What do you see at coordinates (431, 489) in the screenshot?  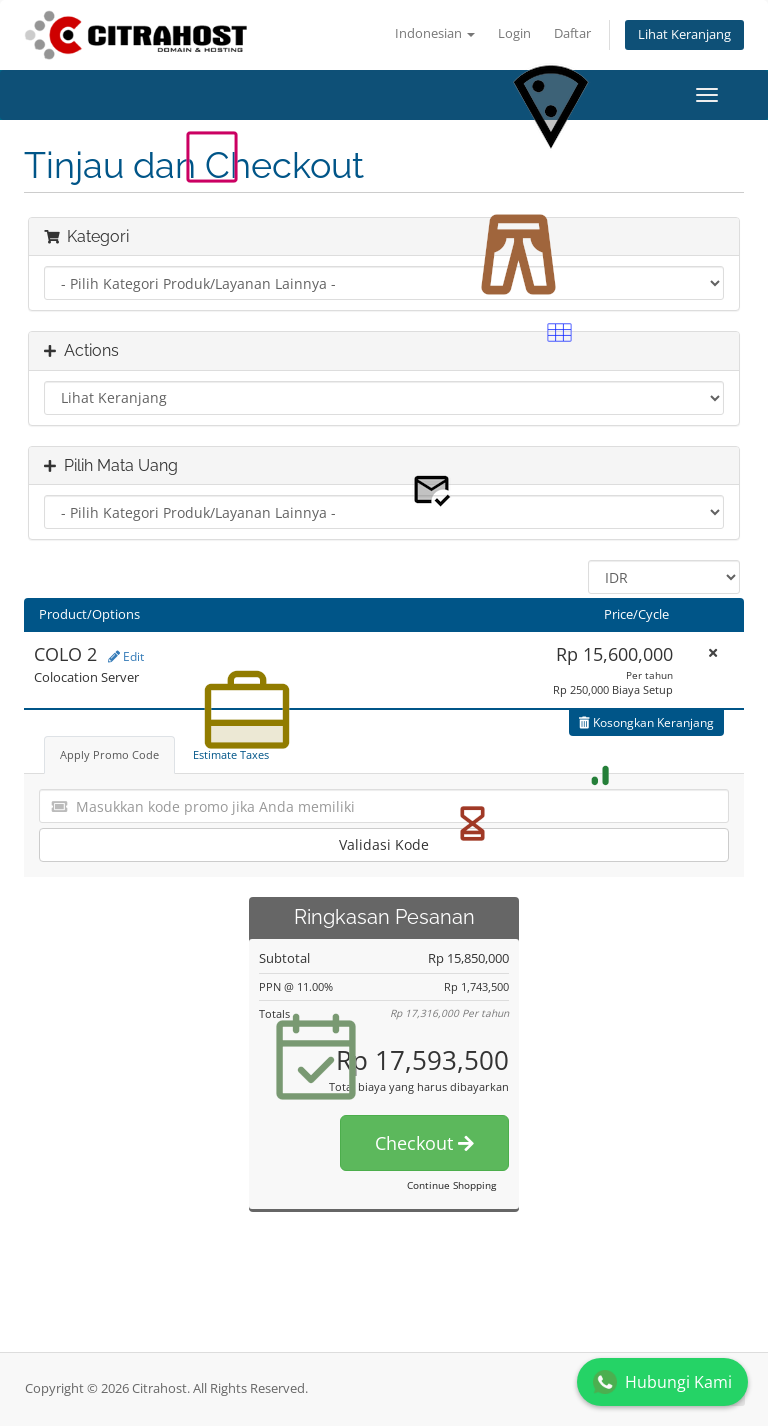 I see `mark email as read` at bounding box center [431, 489].